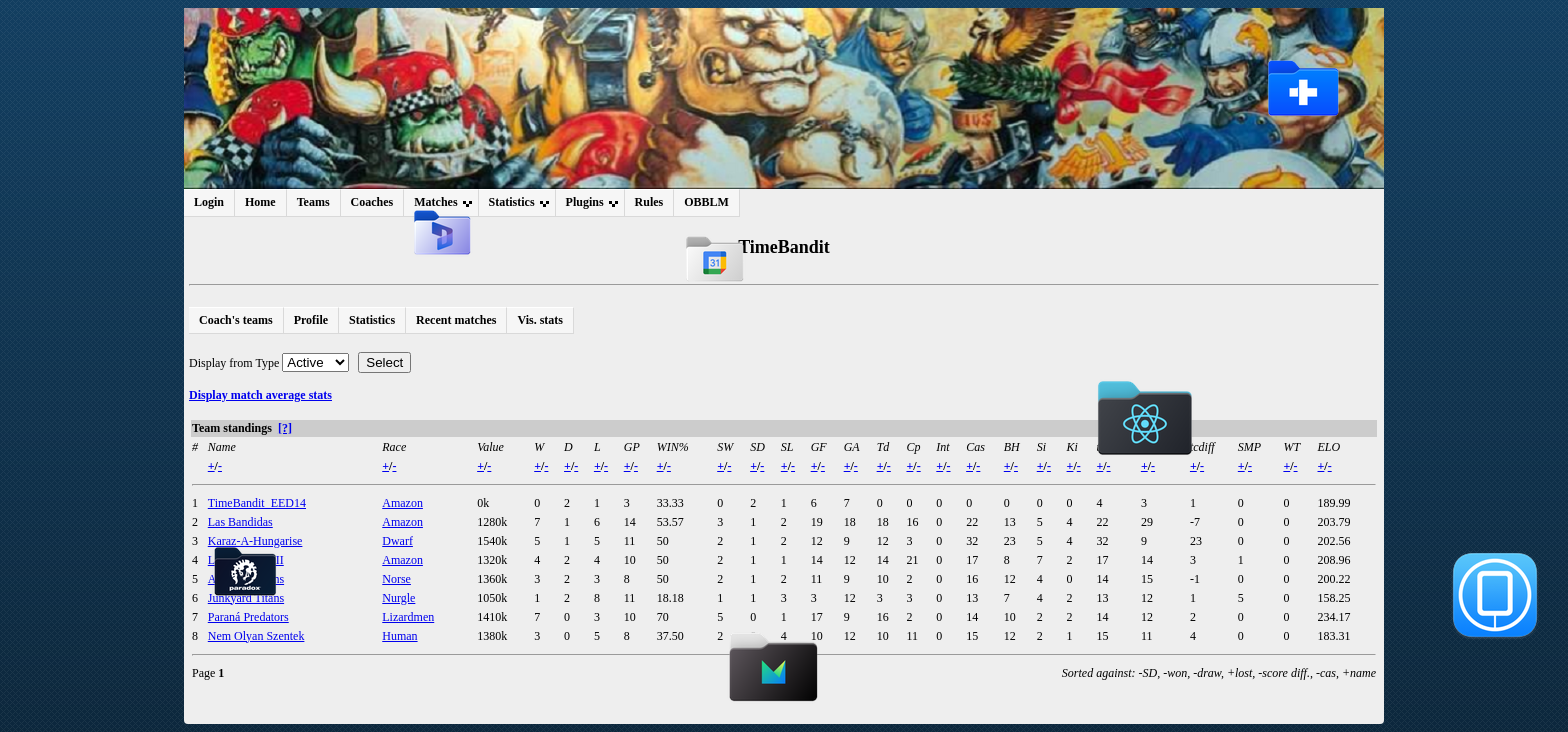 The image size is (1568, 732). Describe the element at coordinates (442, 234) in the screenshot. I see `open microsoft dynamics 365 for phones folder` at that location.